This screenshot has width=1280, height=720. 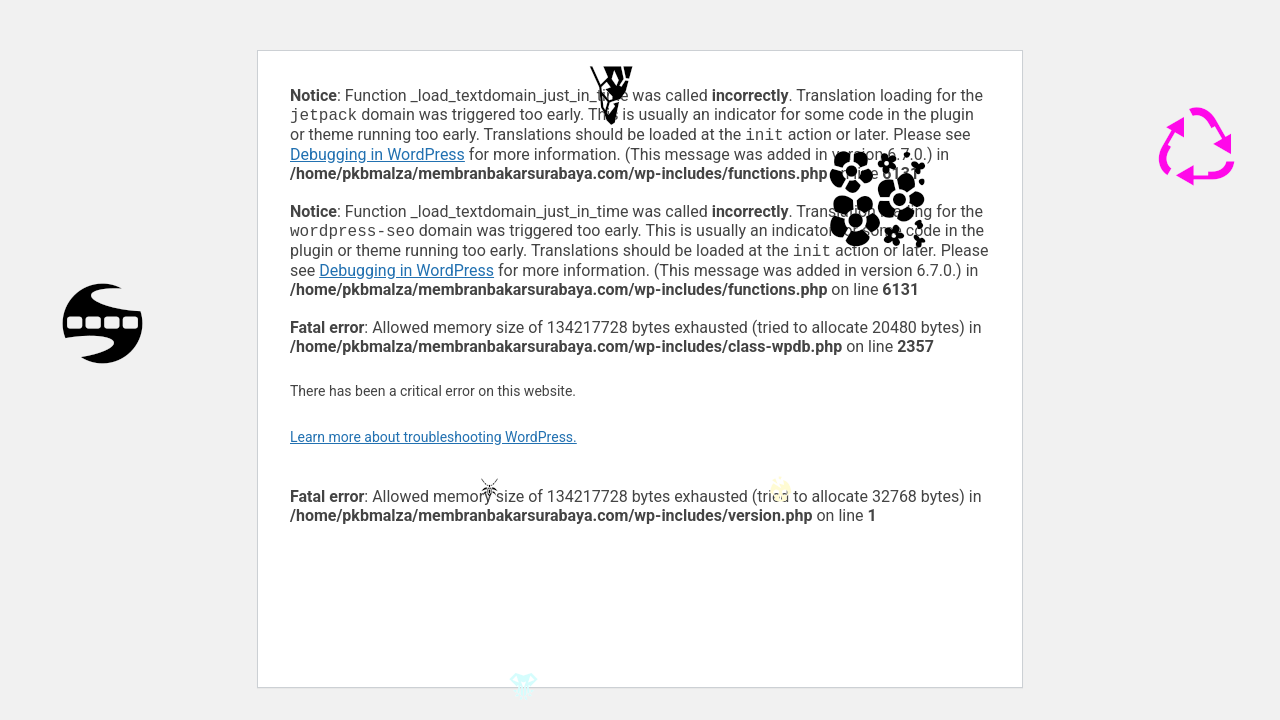 What do you see at coordinates (877, 199) in the screenshot?
I see `access the garden or floral collection` at bounding box center [877, 199].